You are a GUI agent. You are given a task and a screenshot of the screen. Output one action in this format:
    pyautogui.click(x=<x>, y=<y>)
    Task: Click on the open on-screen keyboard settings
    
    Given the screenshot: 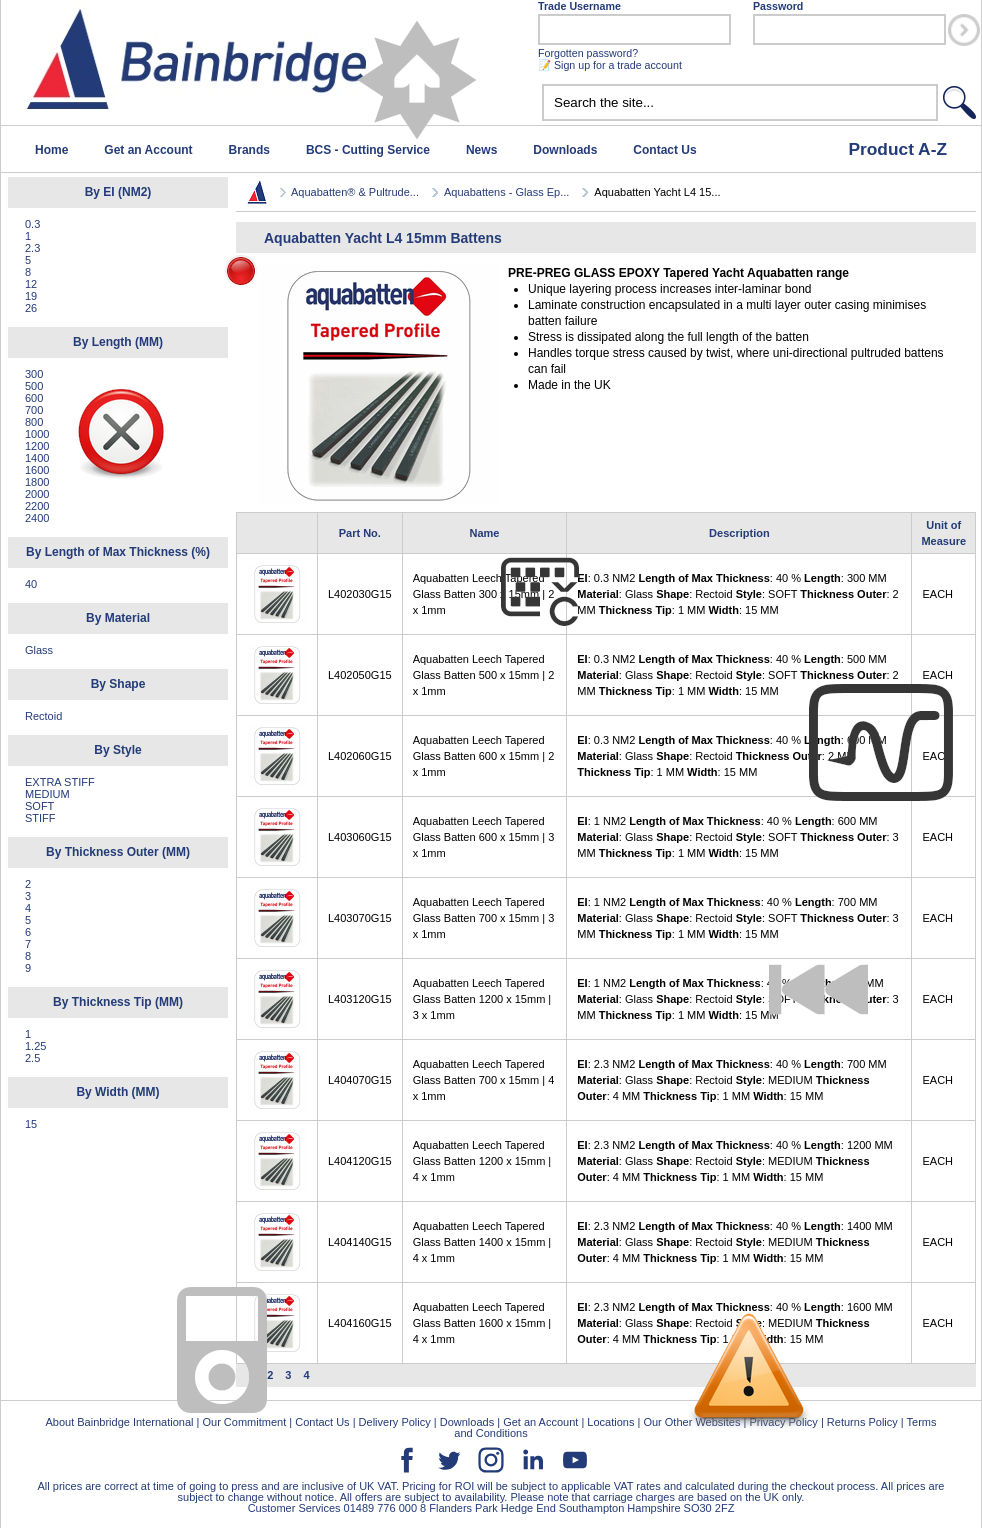 What is the action you would take?
    pyautogui.click(x=540, y=587)
    